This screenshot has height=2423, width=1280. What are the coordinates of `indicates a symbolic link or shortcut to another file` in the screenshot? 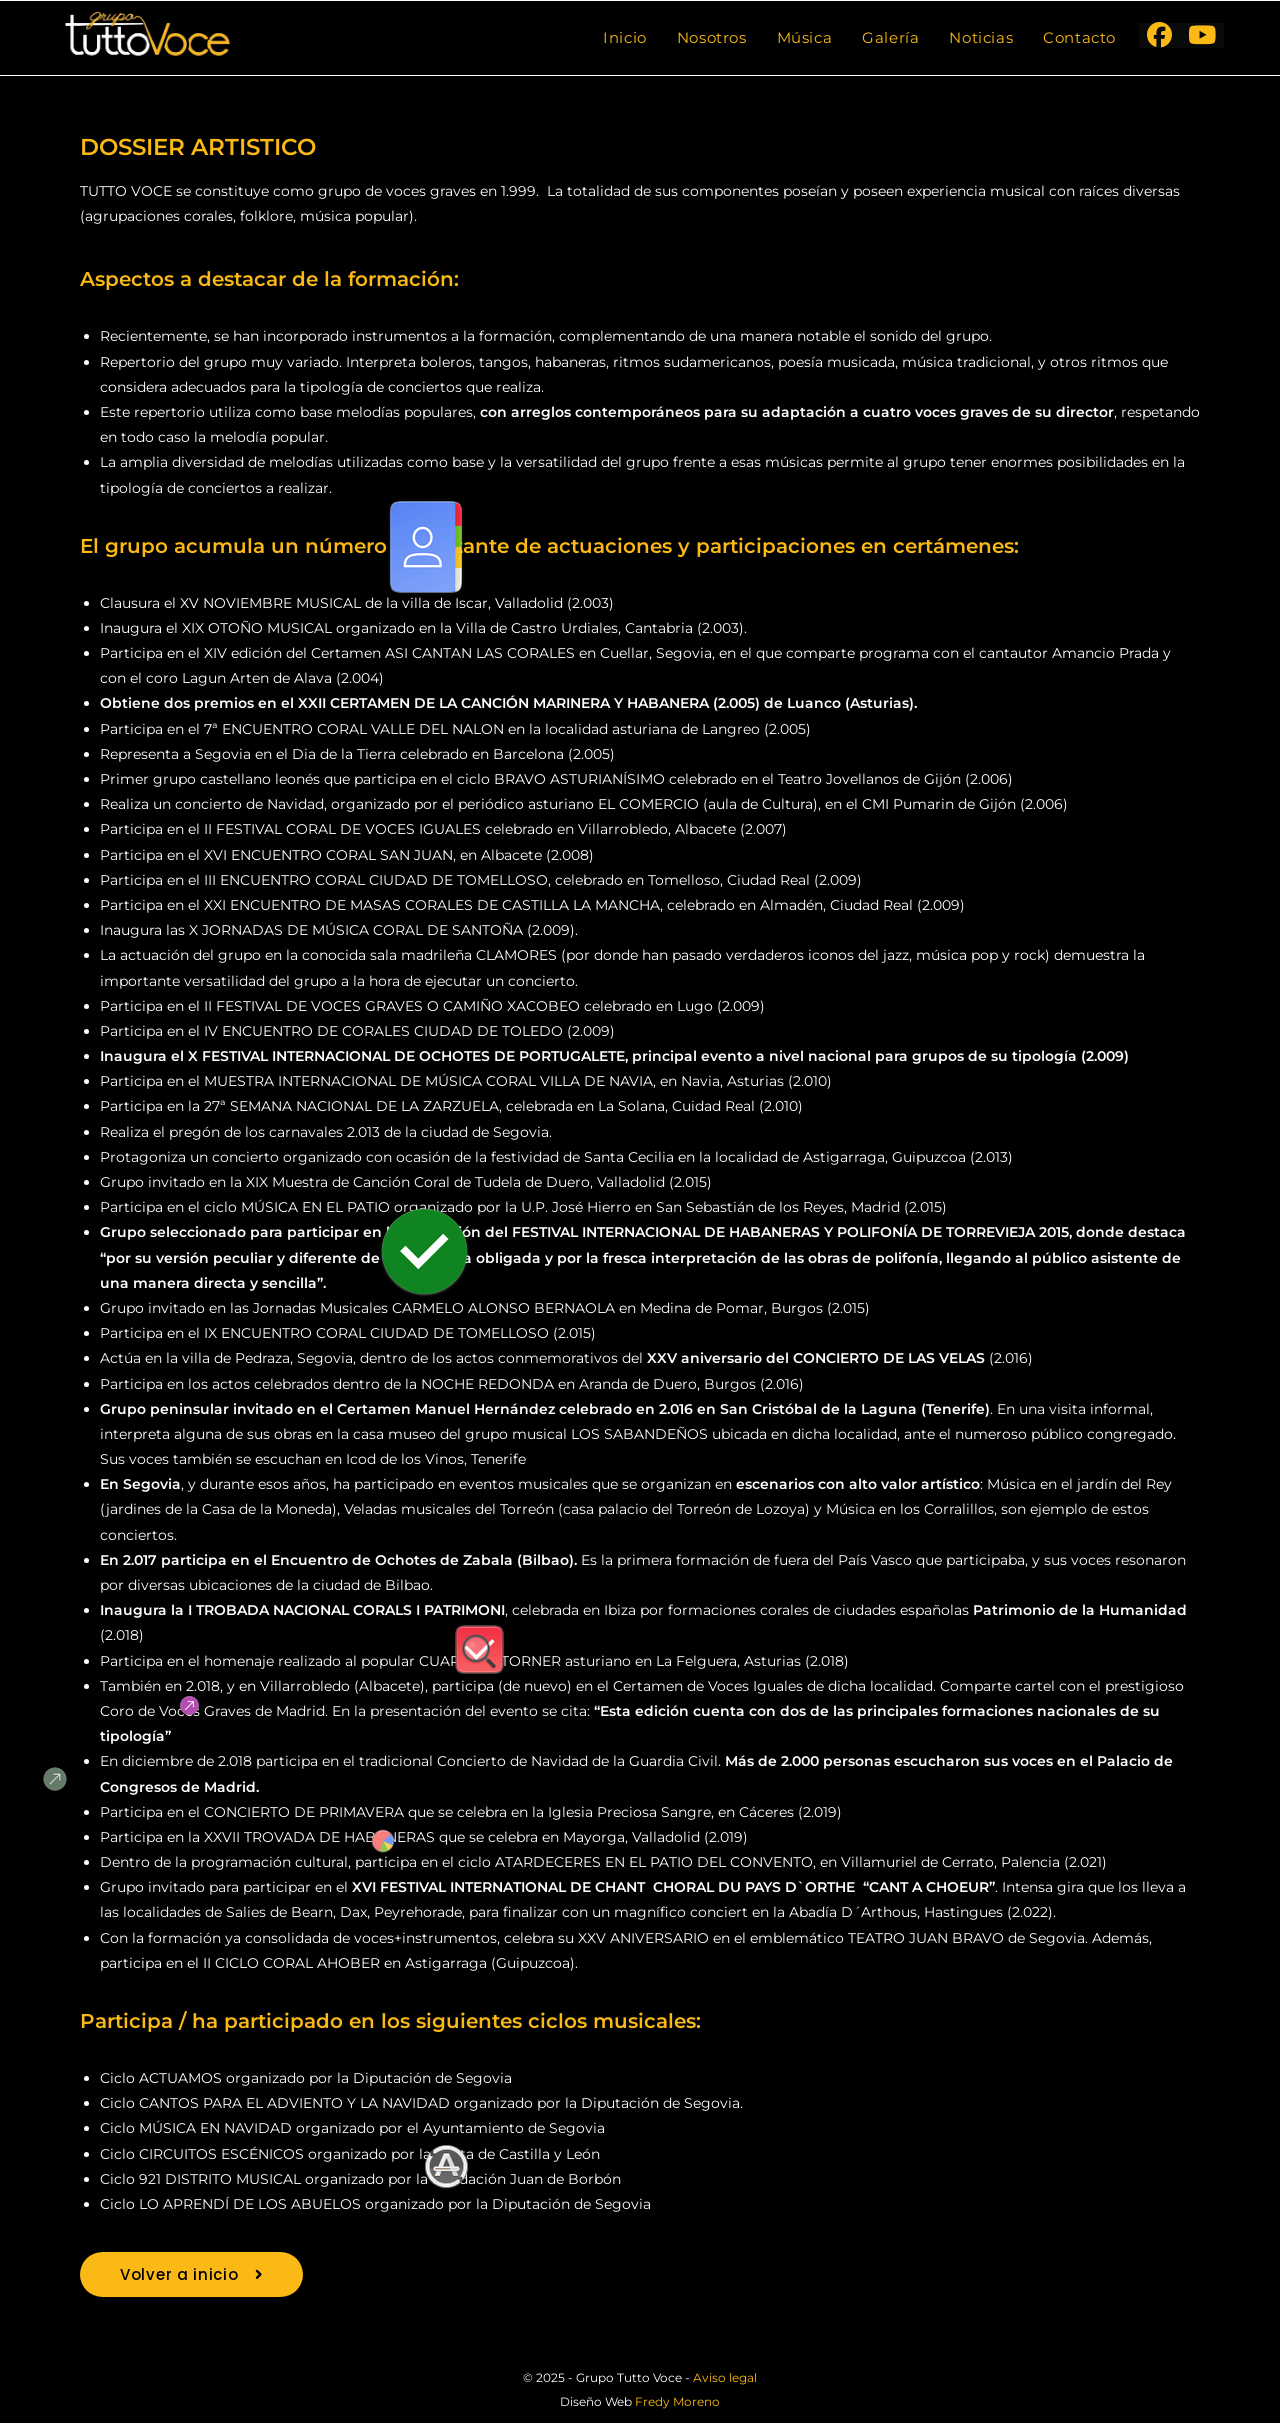 It's located at (55, 1779).